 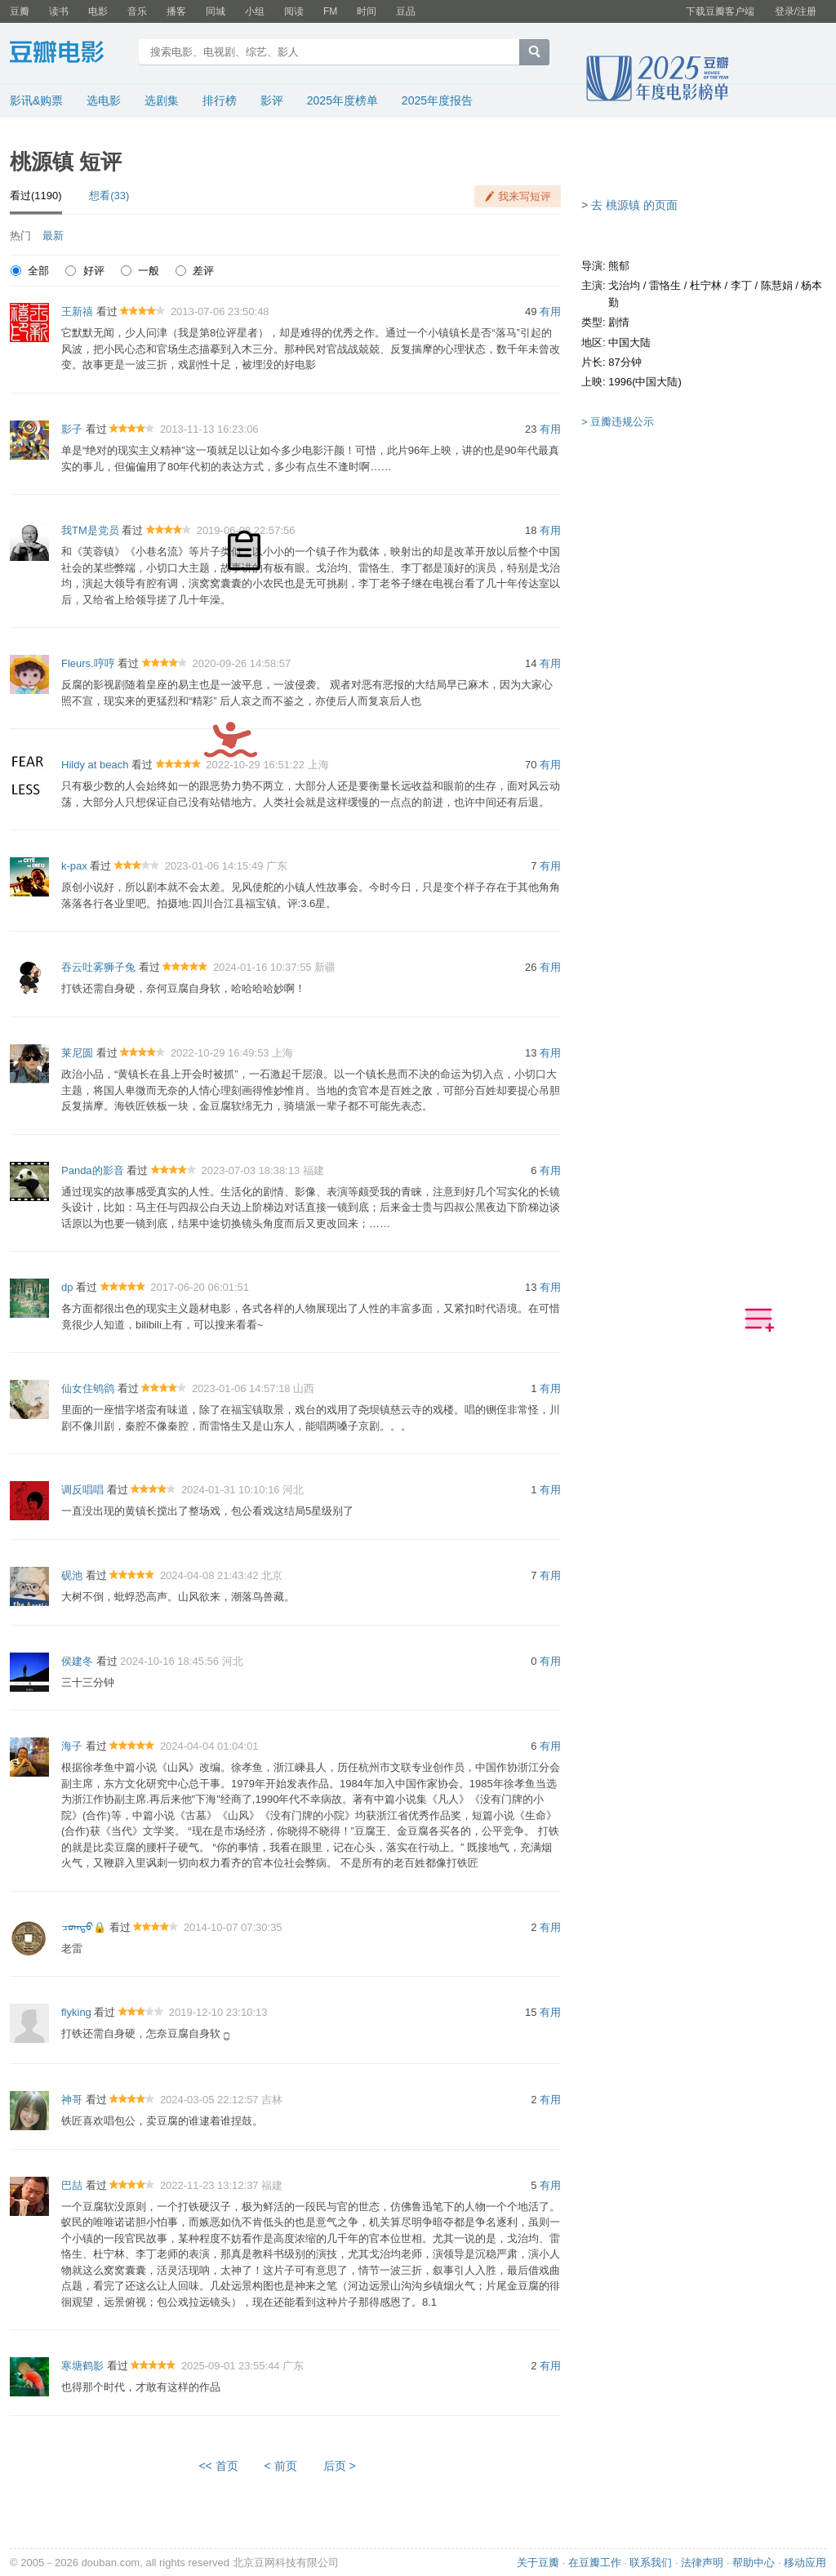 What do you see at coordinates (244, 551) in the screenshot?
I see `view clipboard contents` at bounding box center [244, 551].